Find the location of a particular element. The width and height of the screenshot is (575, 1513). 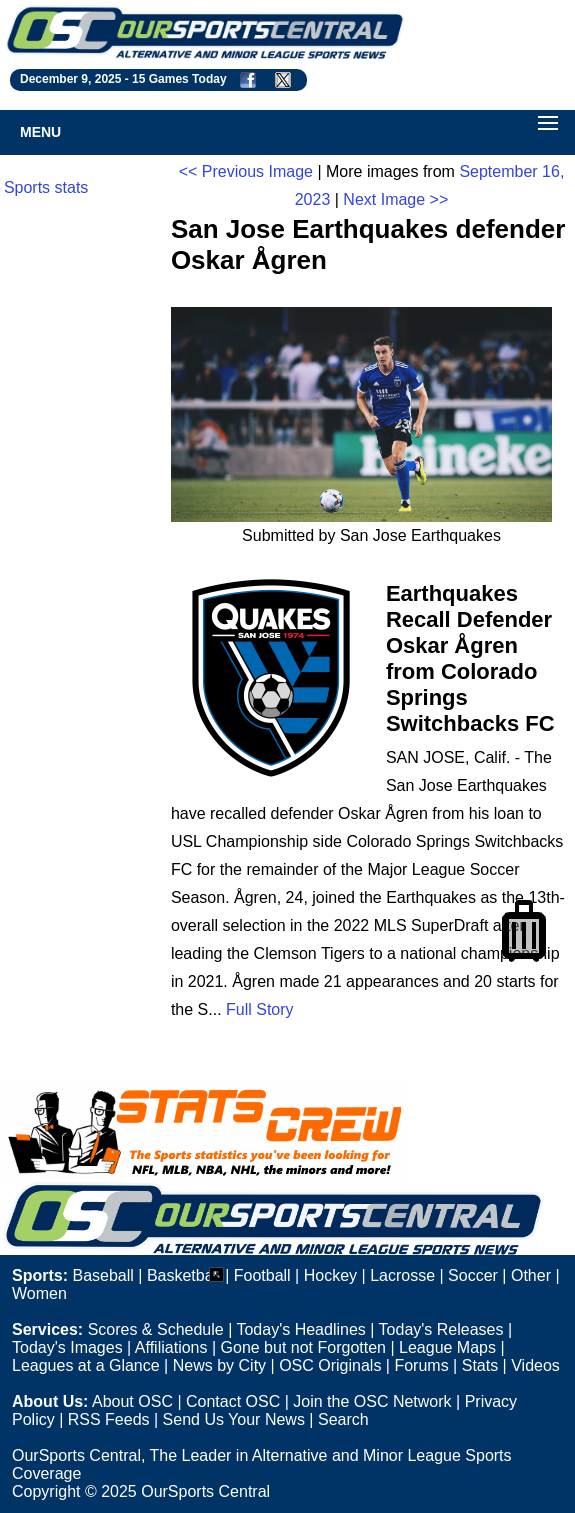

manage travel or luggage details is located at coordinates (524, 931).